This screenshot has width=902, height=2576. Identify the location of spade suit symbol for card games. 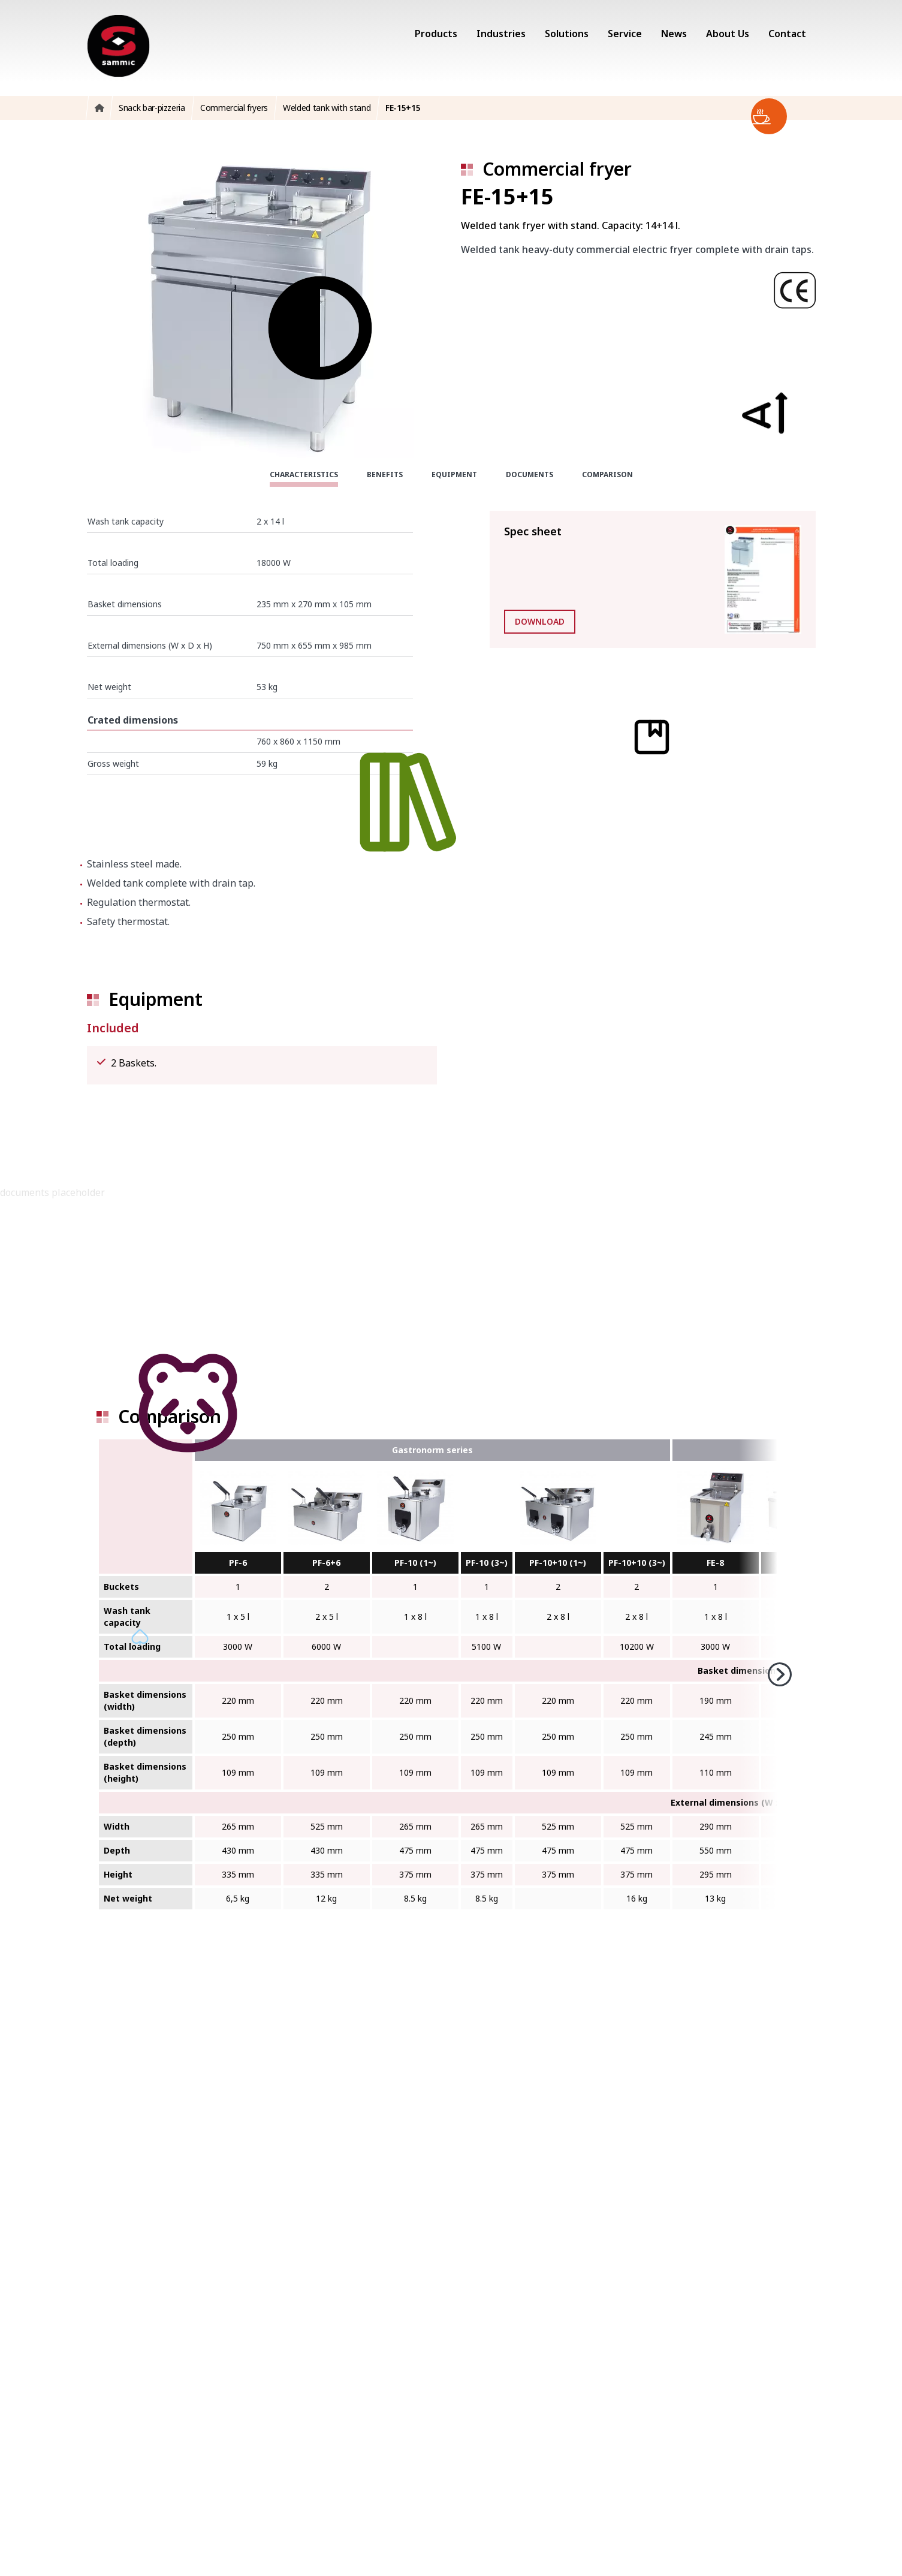
(140, 1637).